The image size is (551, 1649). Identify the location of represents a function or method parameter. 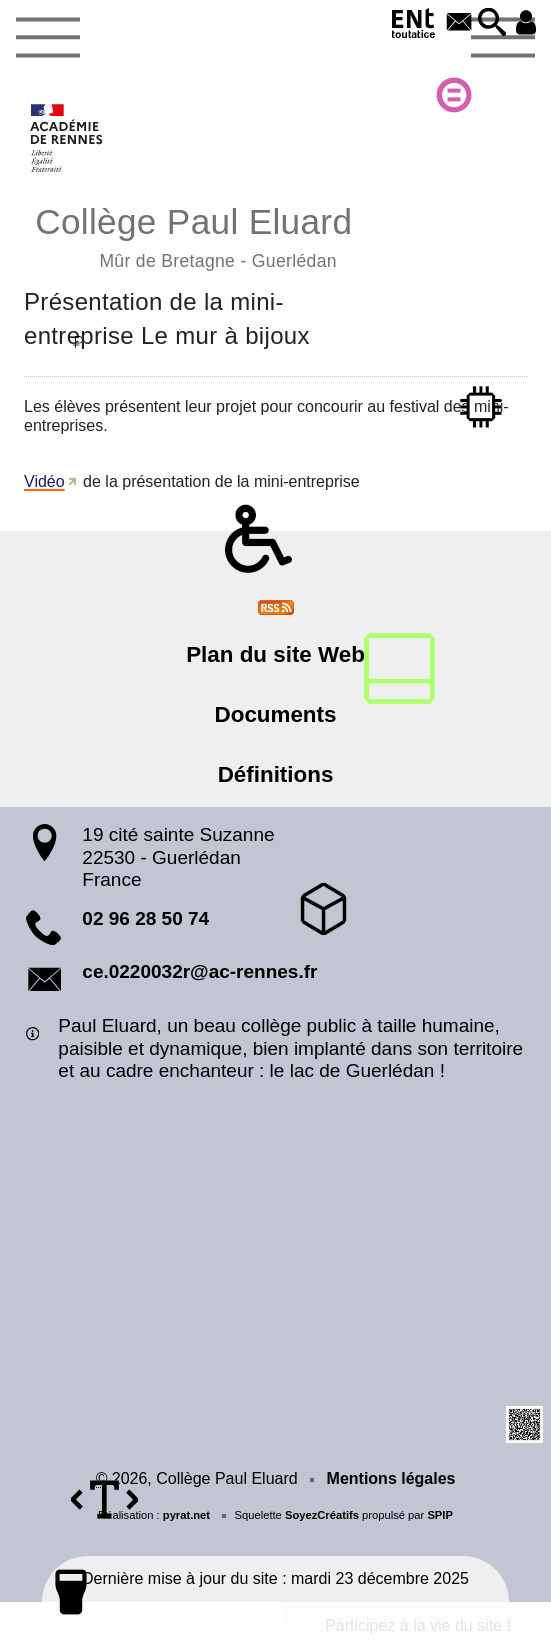
(104, 1499).